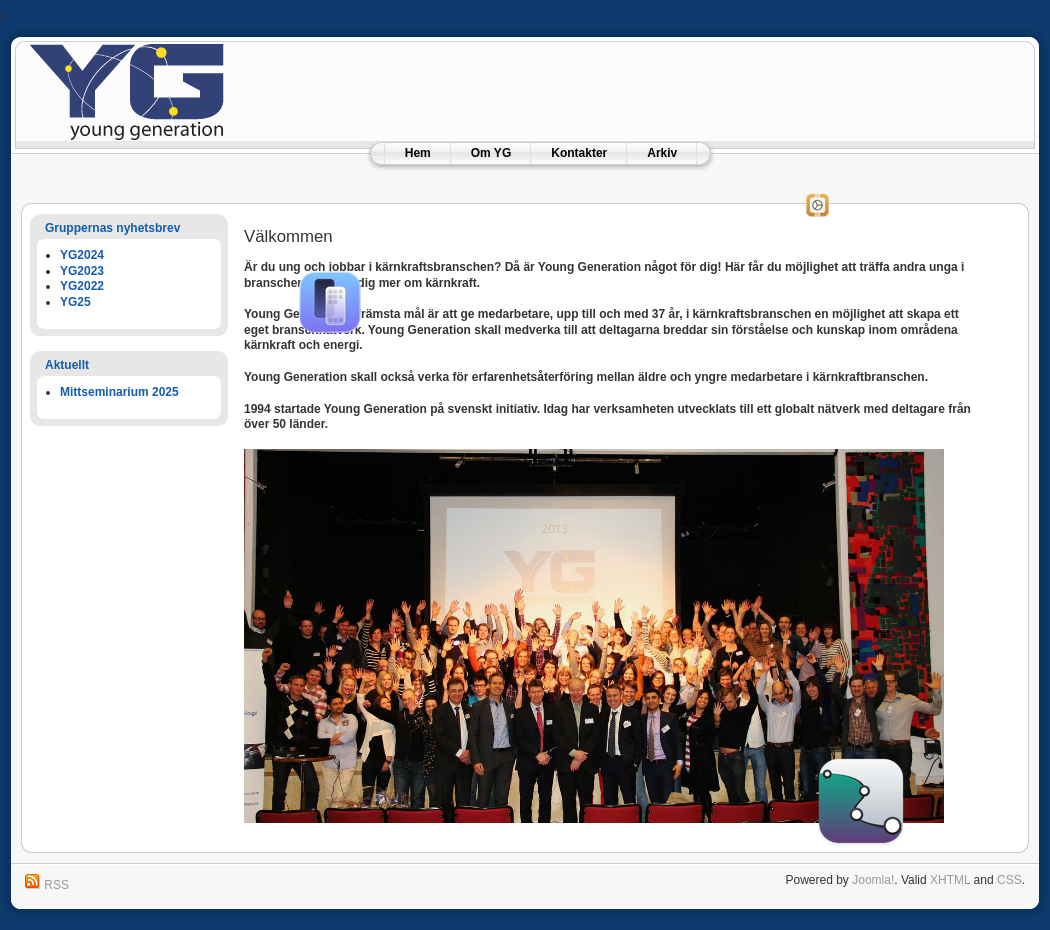 Image resolution: width=1050 pixels, height=930 pixels. What do you see at coordinates (817, 205) in the screenshot?
I see `a system component or runtime file` at bounding box center [817, 205].